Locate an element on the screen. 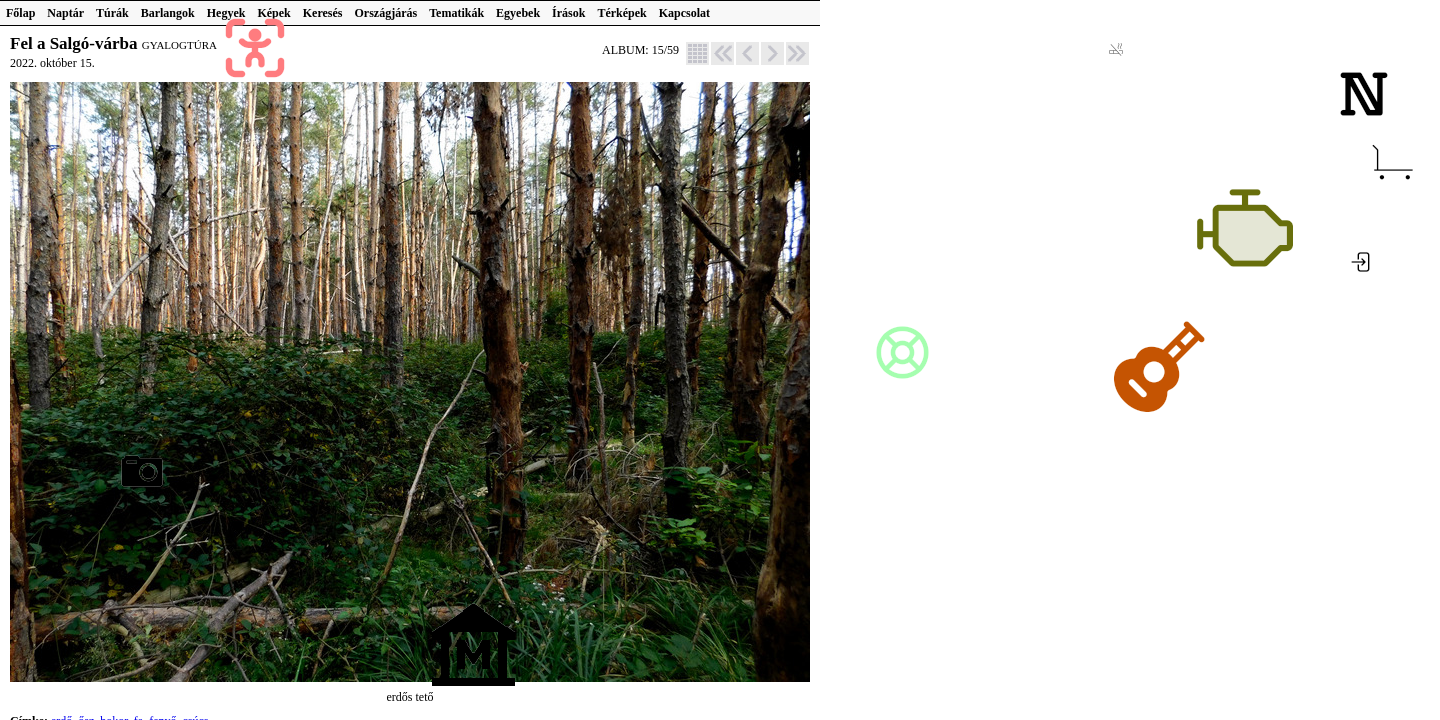  access help or support is located at coordinates (902, 352).